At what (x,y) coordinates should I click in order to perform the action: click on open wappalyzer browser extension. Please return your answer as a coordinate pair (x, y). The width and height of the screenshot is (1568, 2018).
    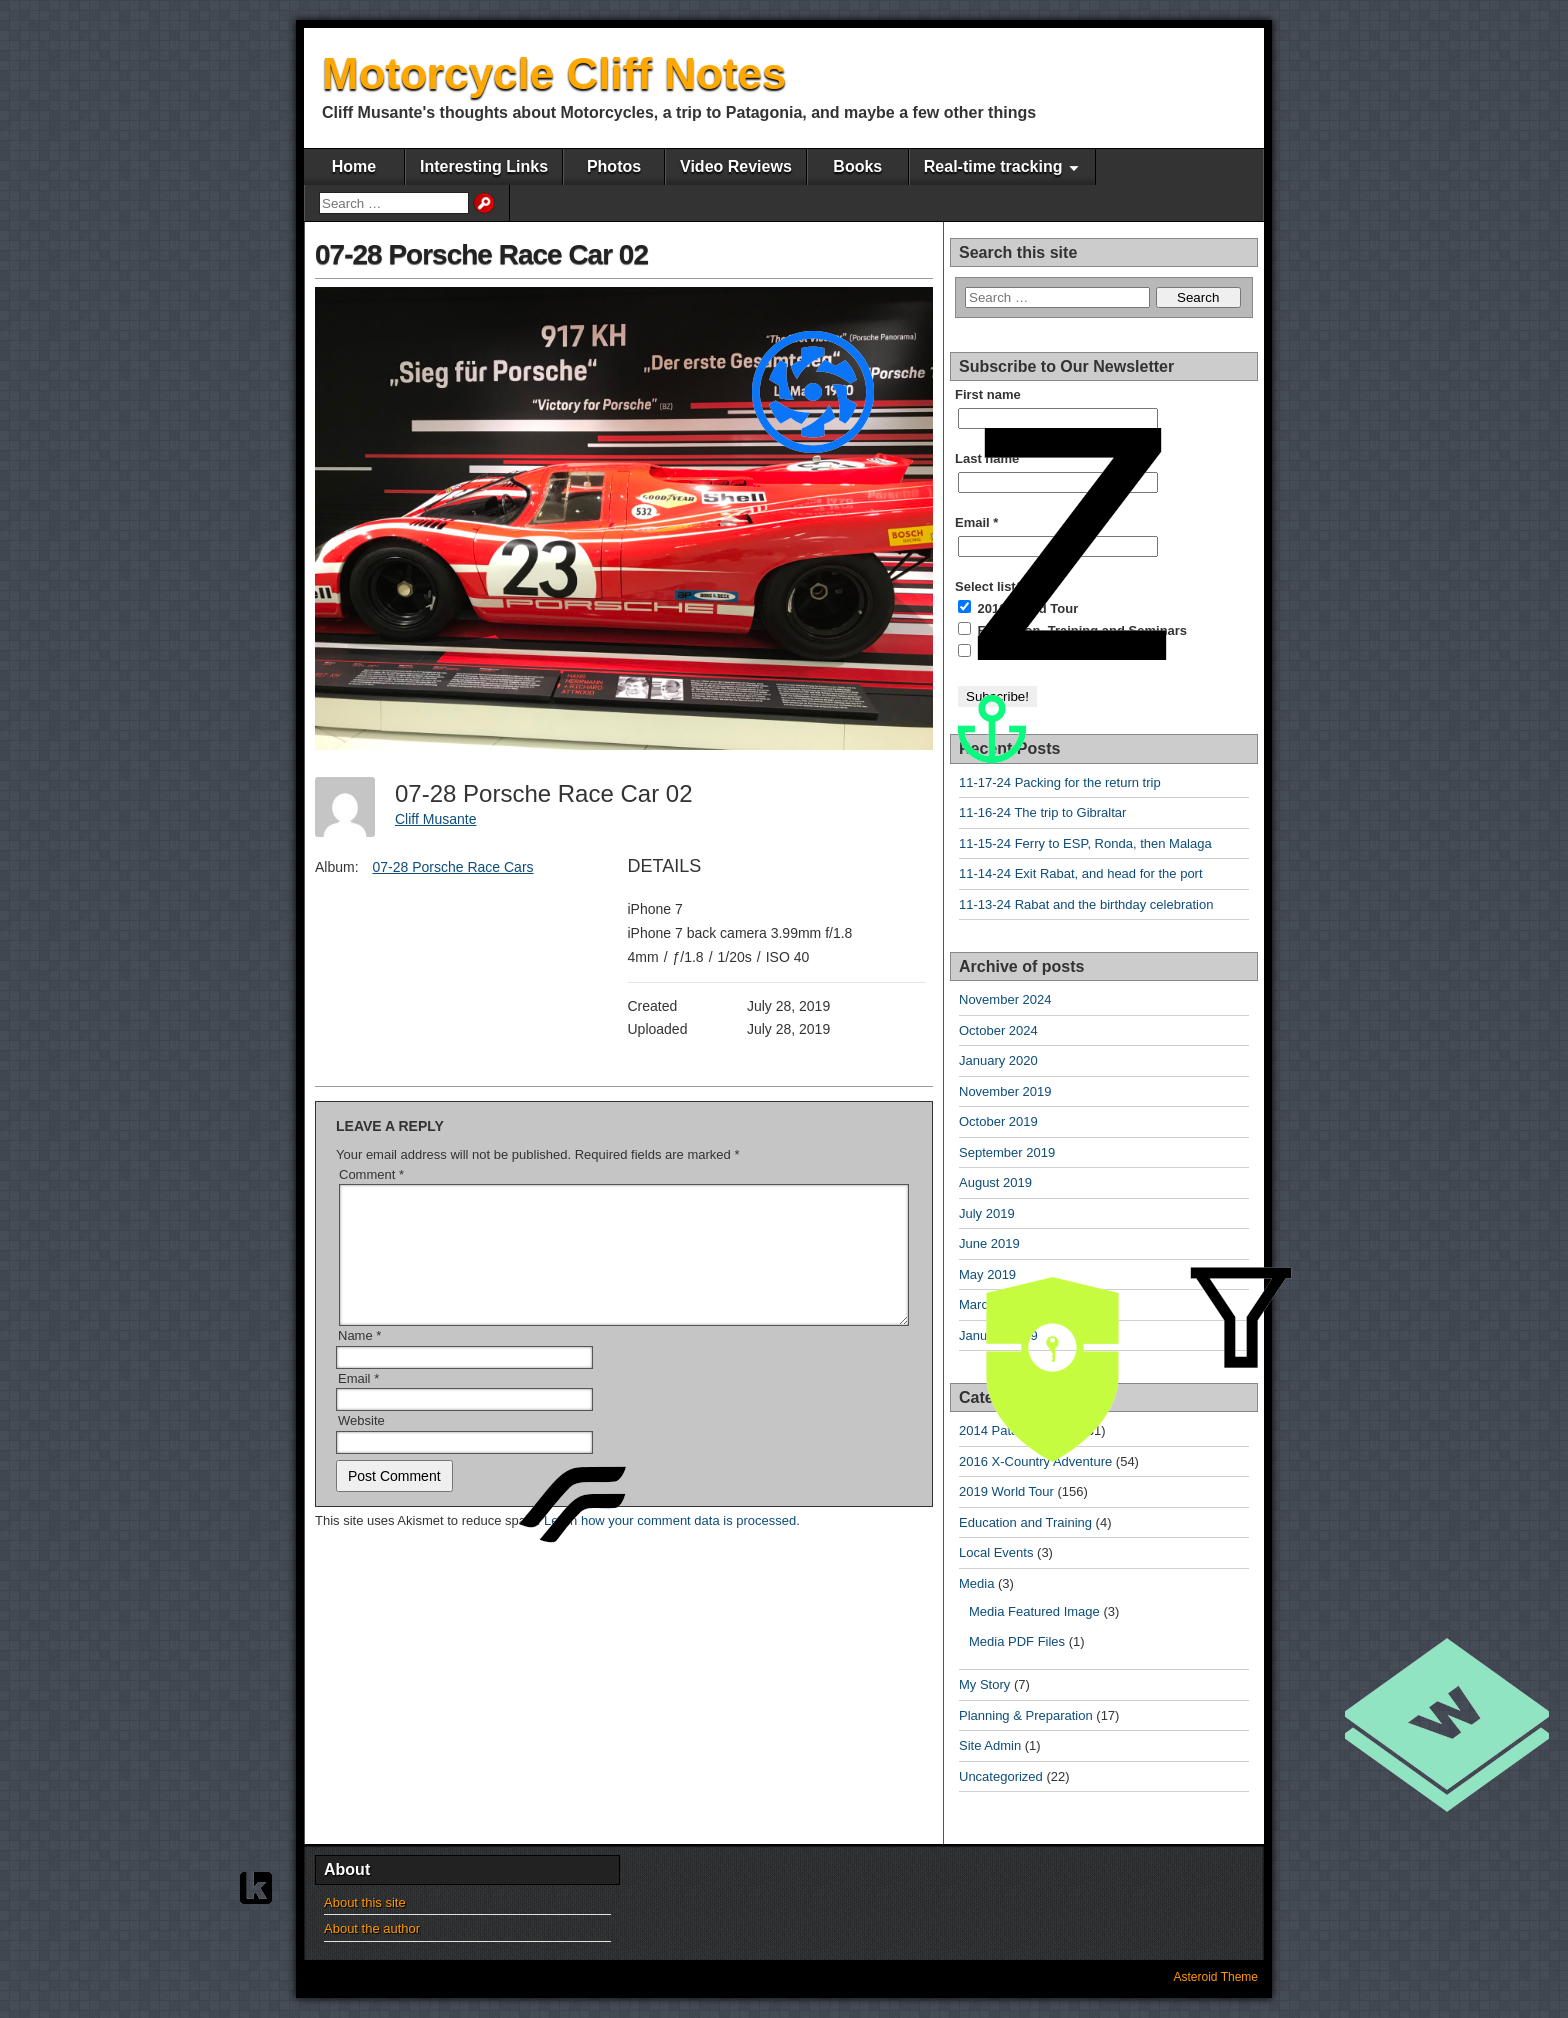
    Looking at the image, I should click on (1447, 1725).